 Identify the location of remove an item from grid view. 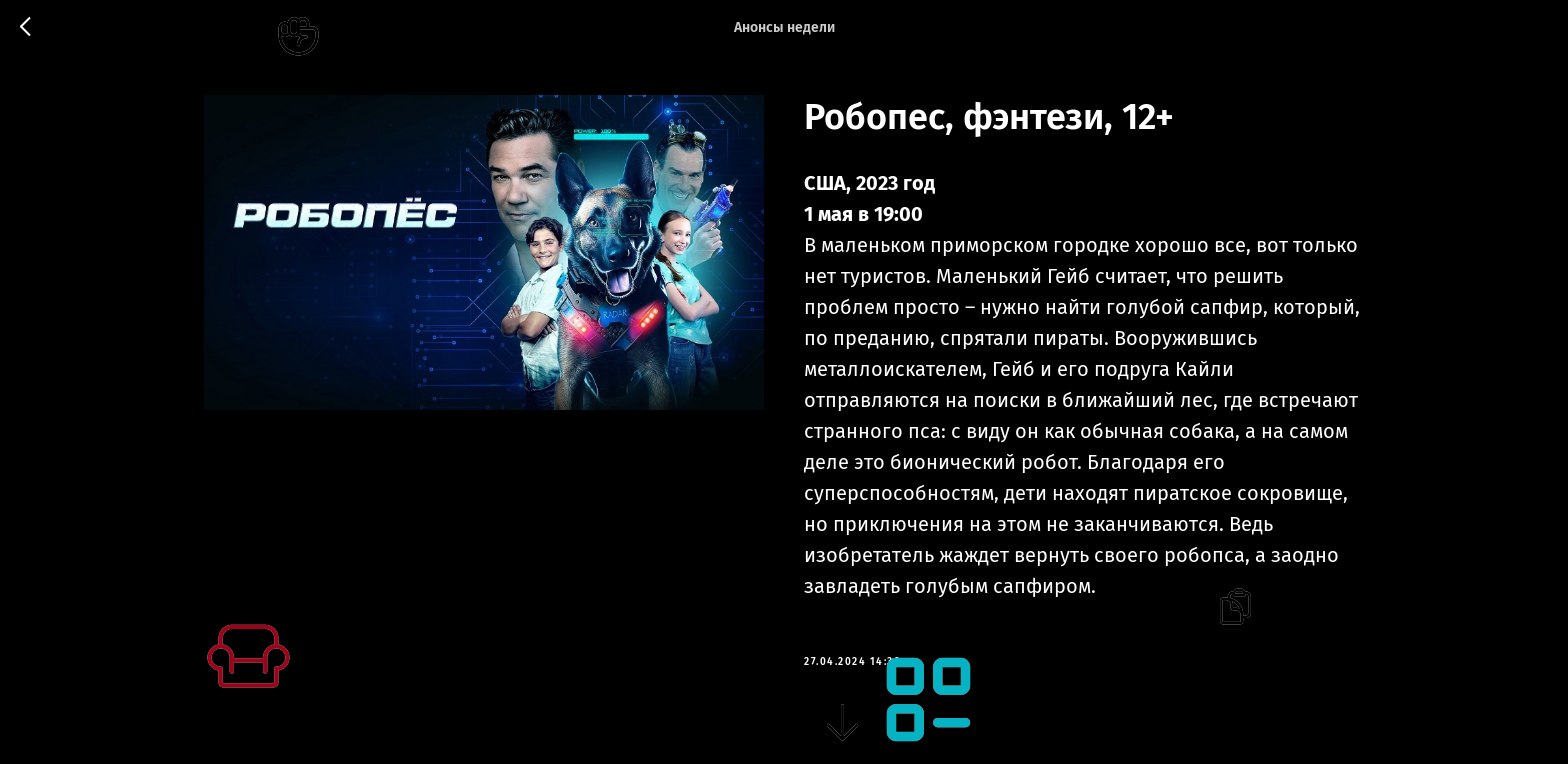
(928, 699).